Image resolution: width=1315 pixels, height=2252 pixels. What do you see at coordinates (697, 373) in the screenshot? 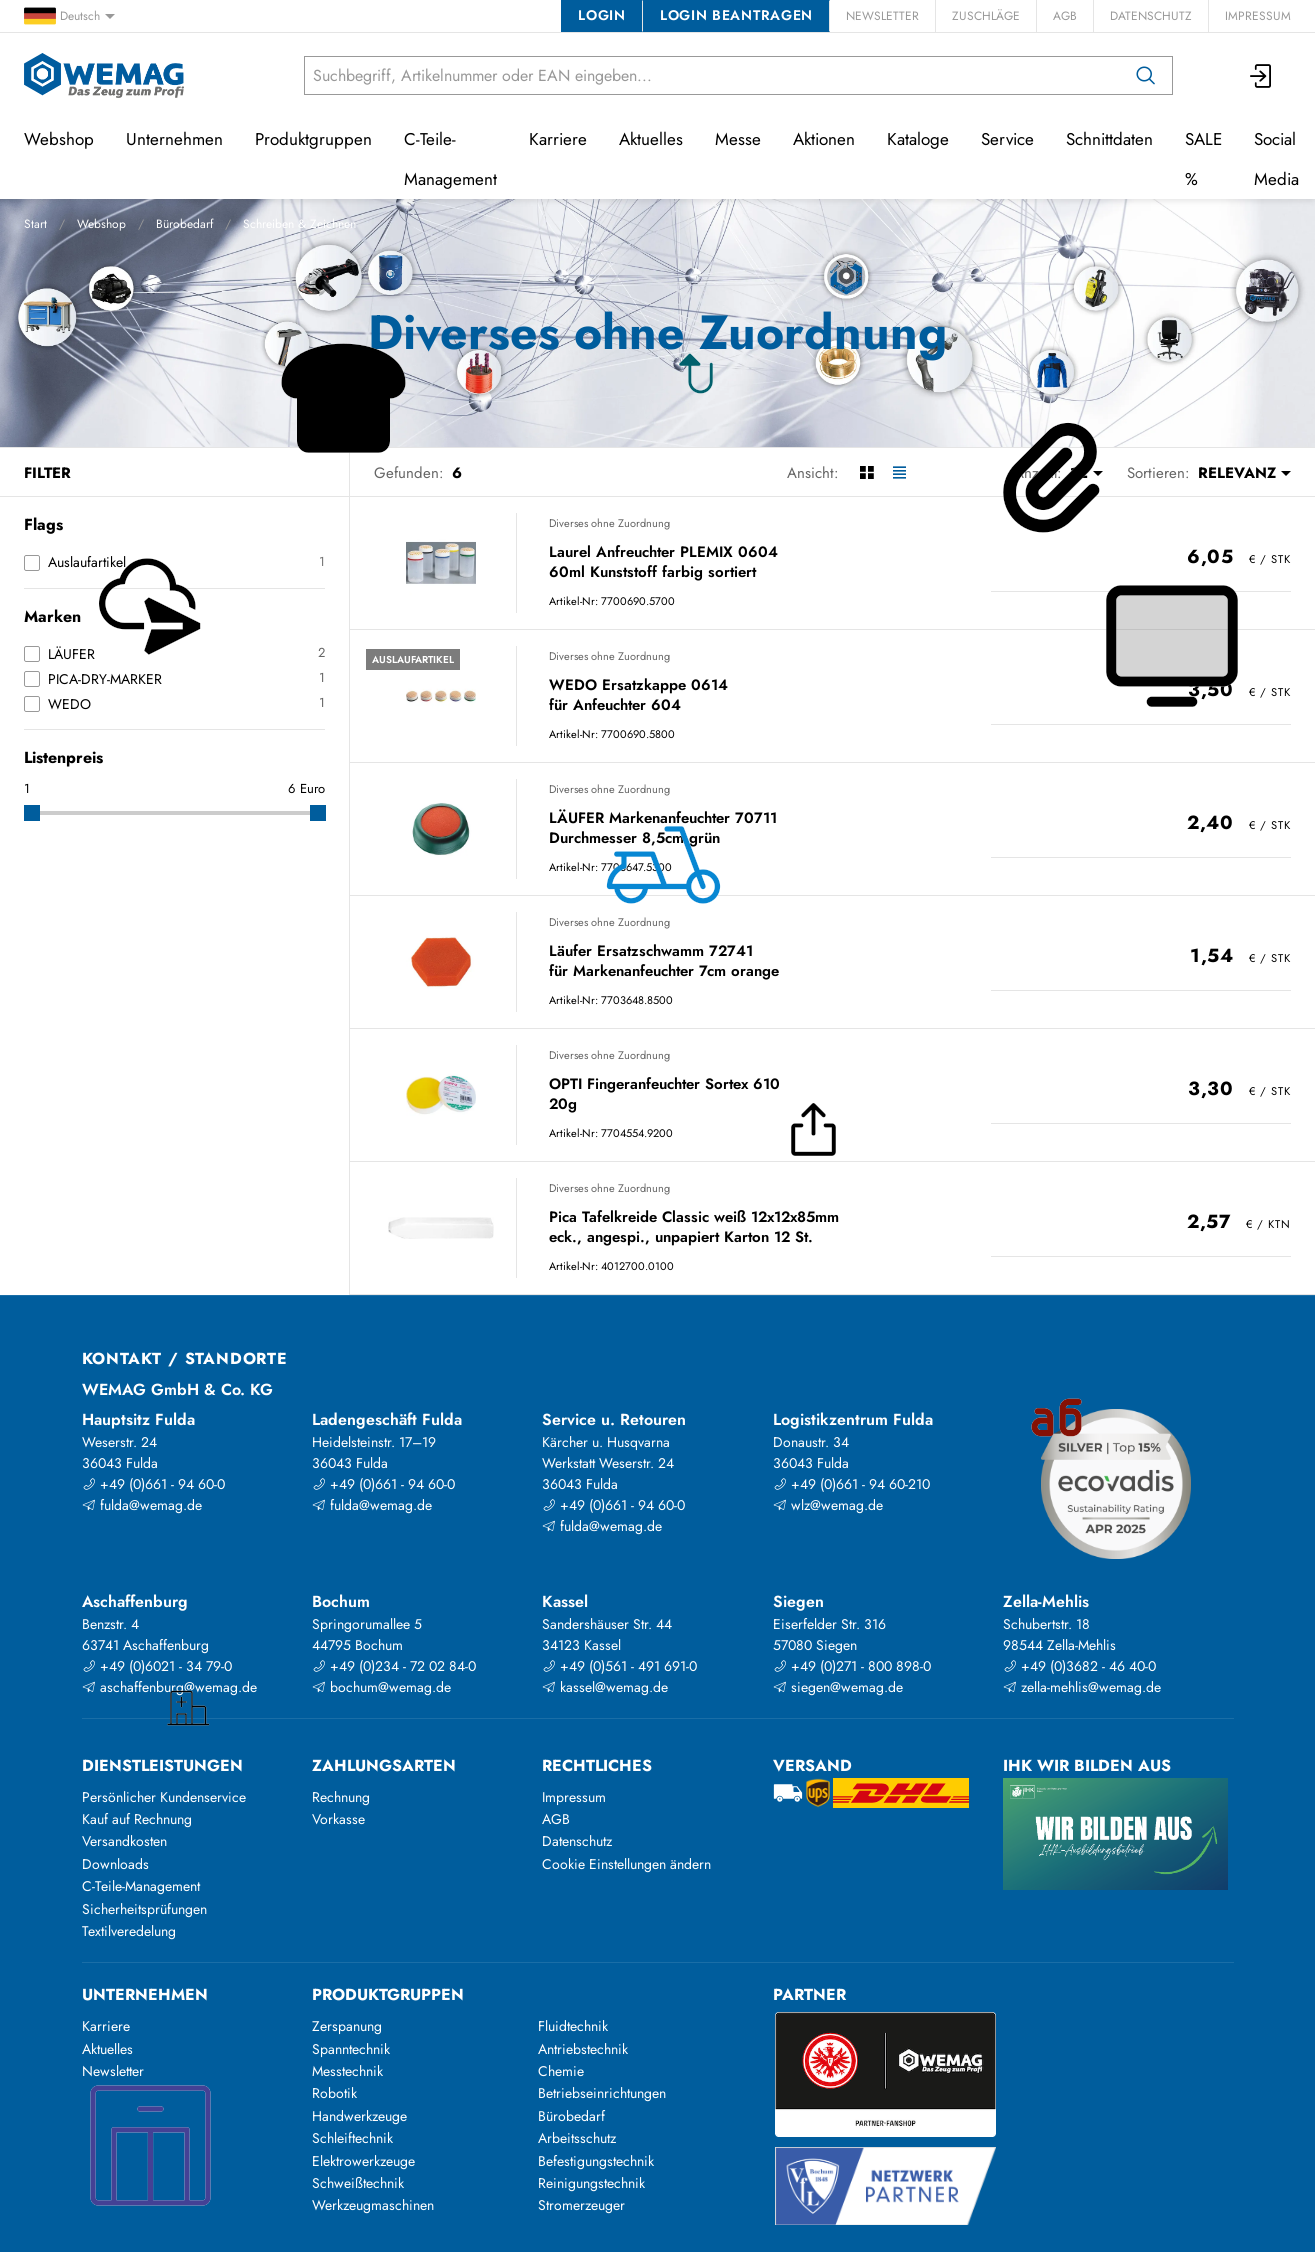
I see `undo or go back to previous state` at bounding box center [697, 373].